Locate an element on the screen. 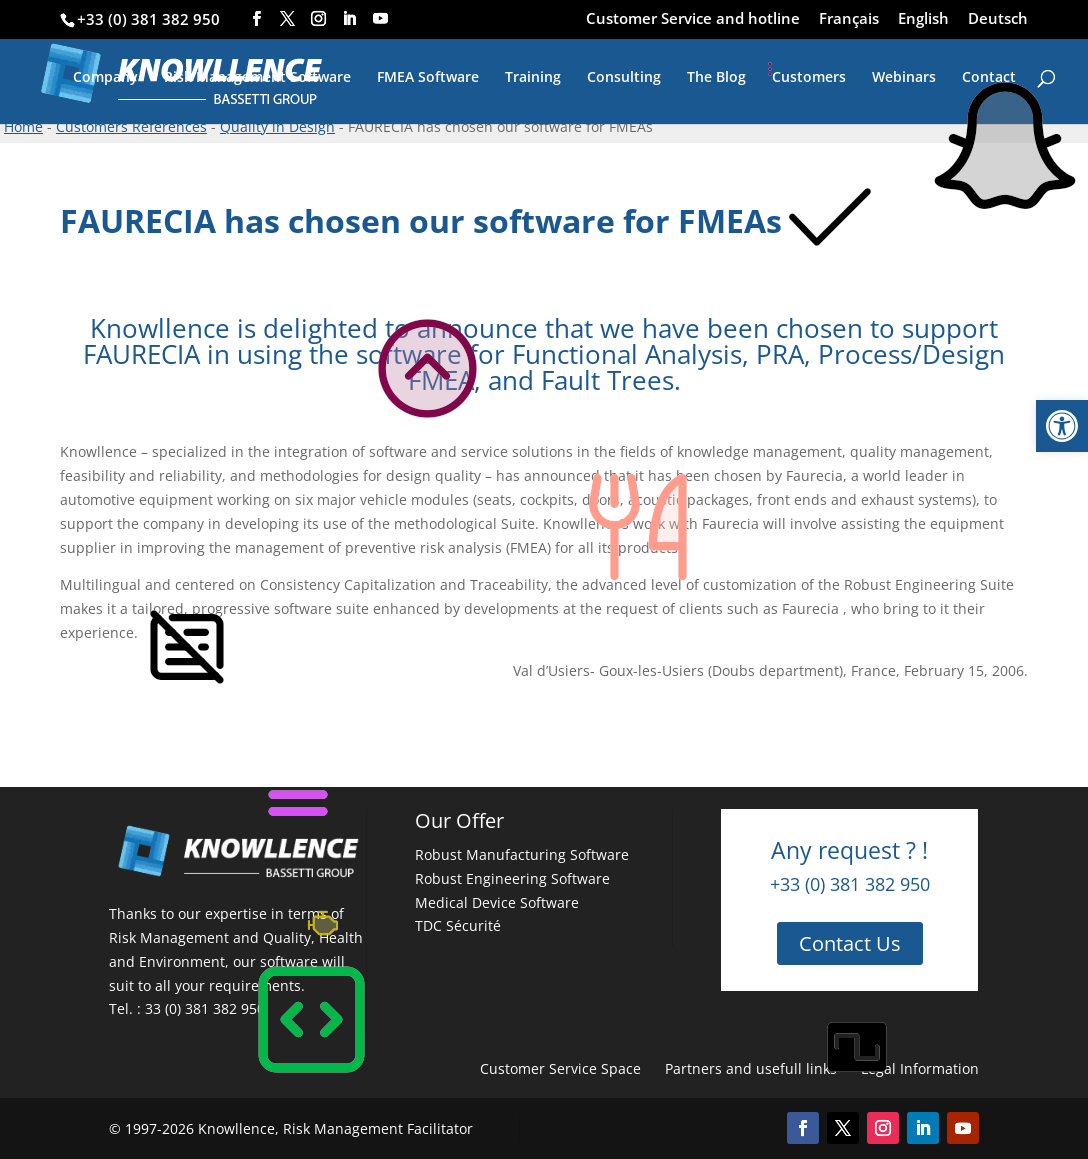 The image size is (1088, 1159). drag to reorder or rearrange items is located at coordinates (298, 803).